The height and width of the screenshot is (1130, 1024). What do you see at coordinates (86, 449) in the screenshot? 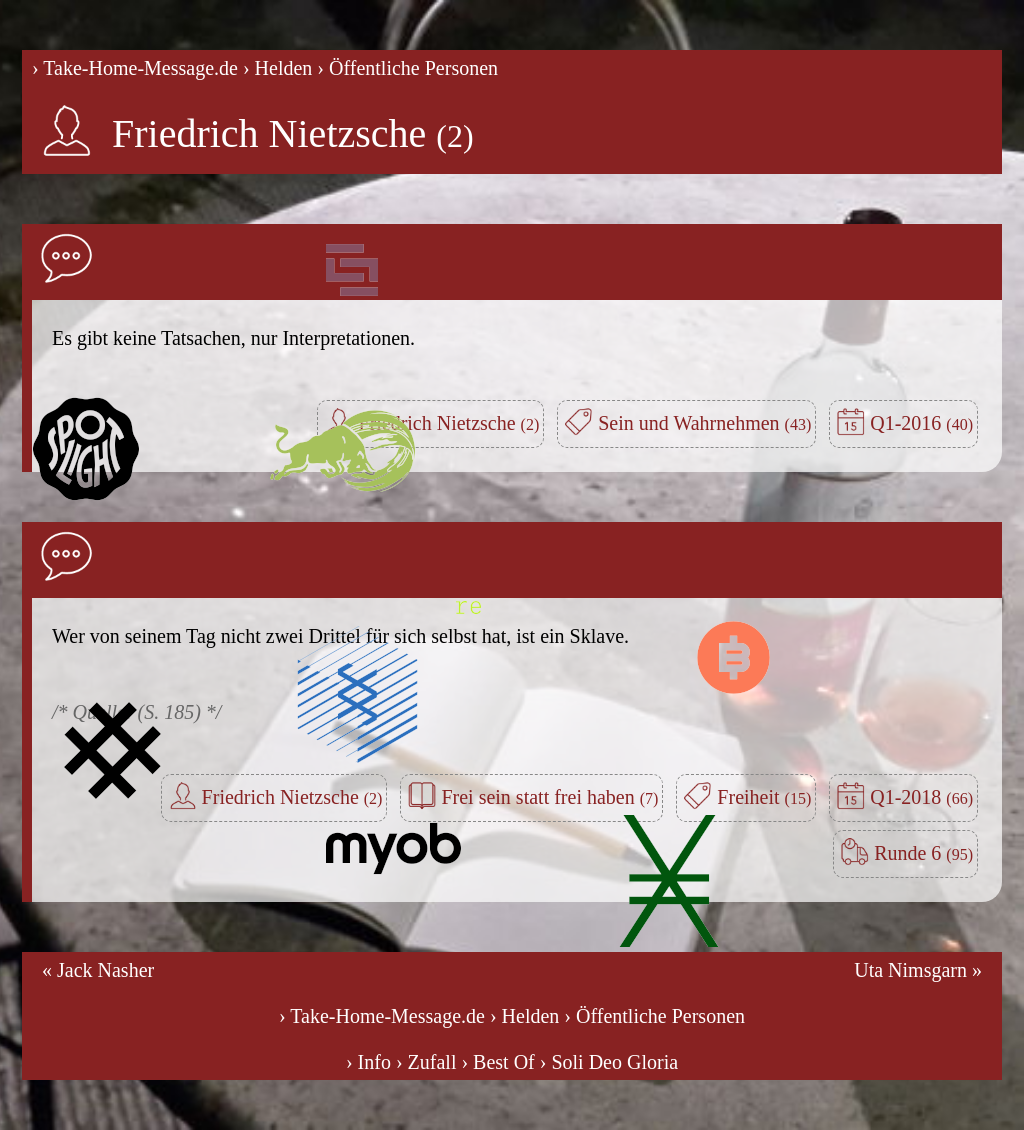
I see `spotlight app logo` at bounding box center [86, 449].